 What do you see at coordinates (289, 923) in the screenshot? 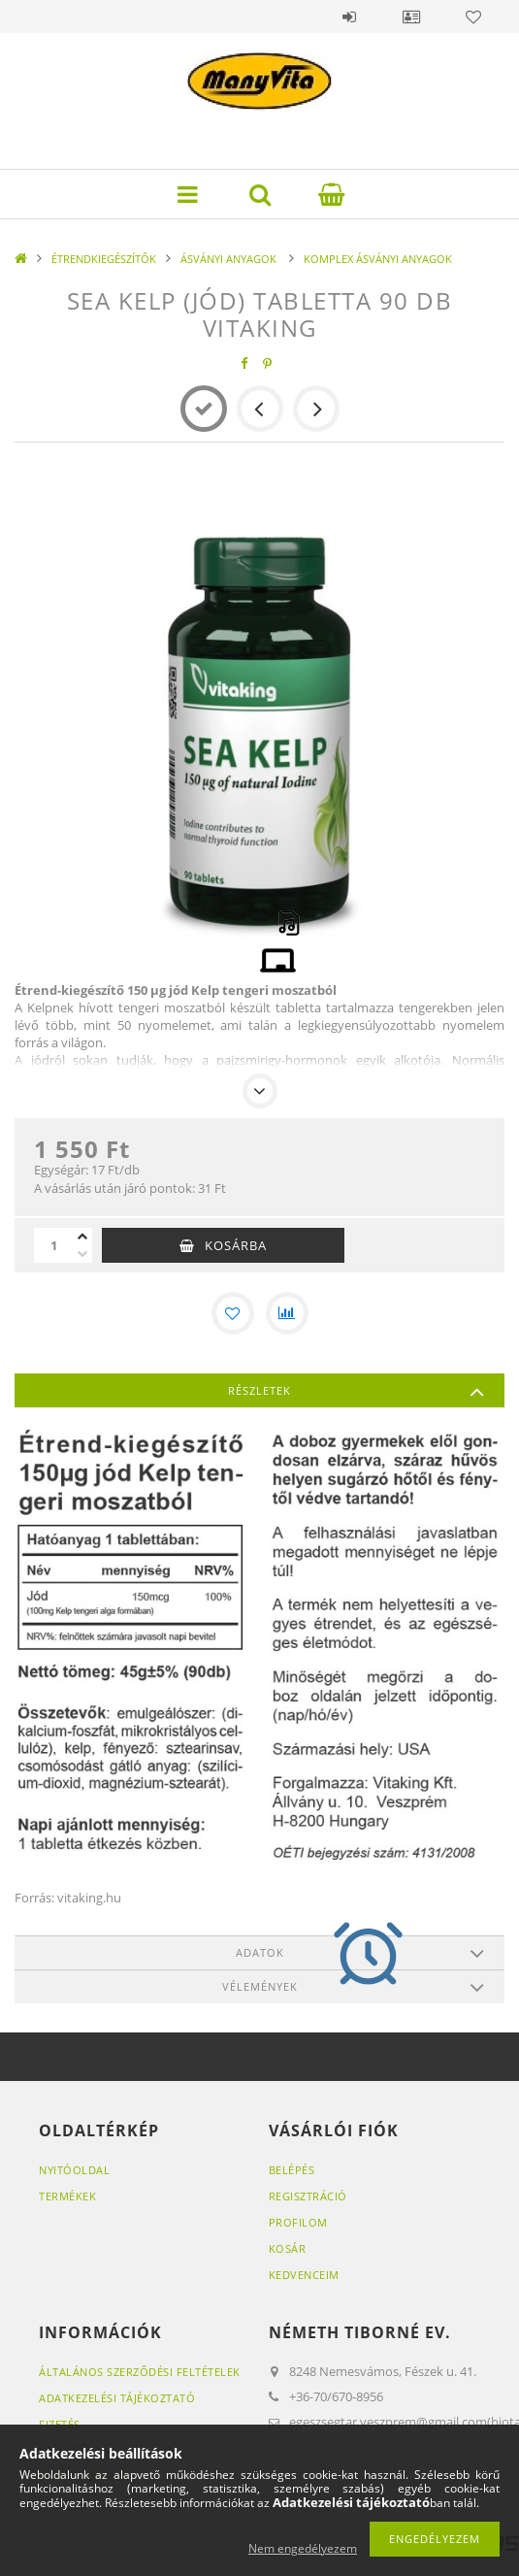
I see `open an audio or music file` at bounding box center [289, 923].